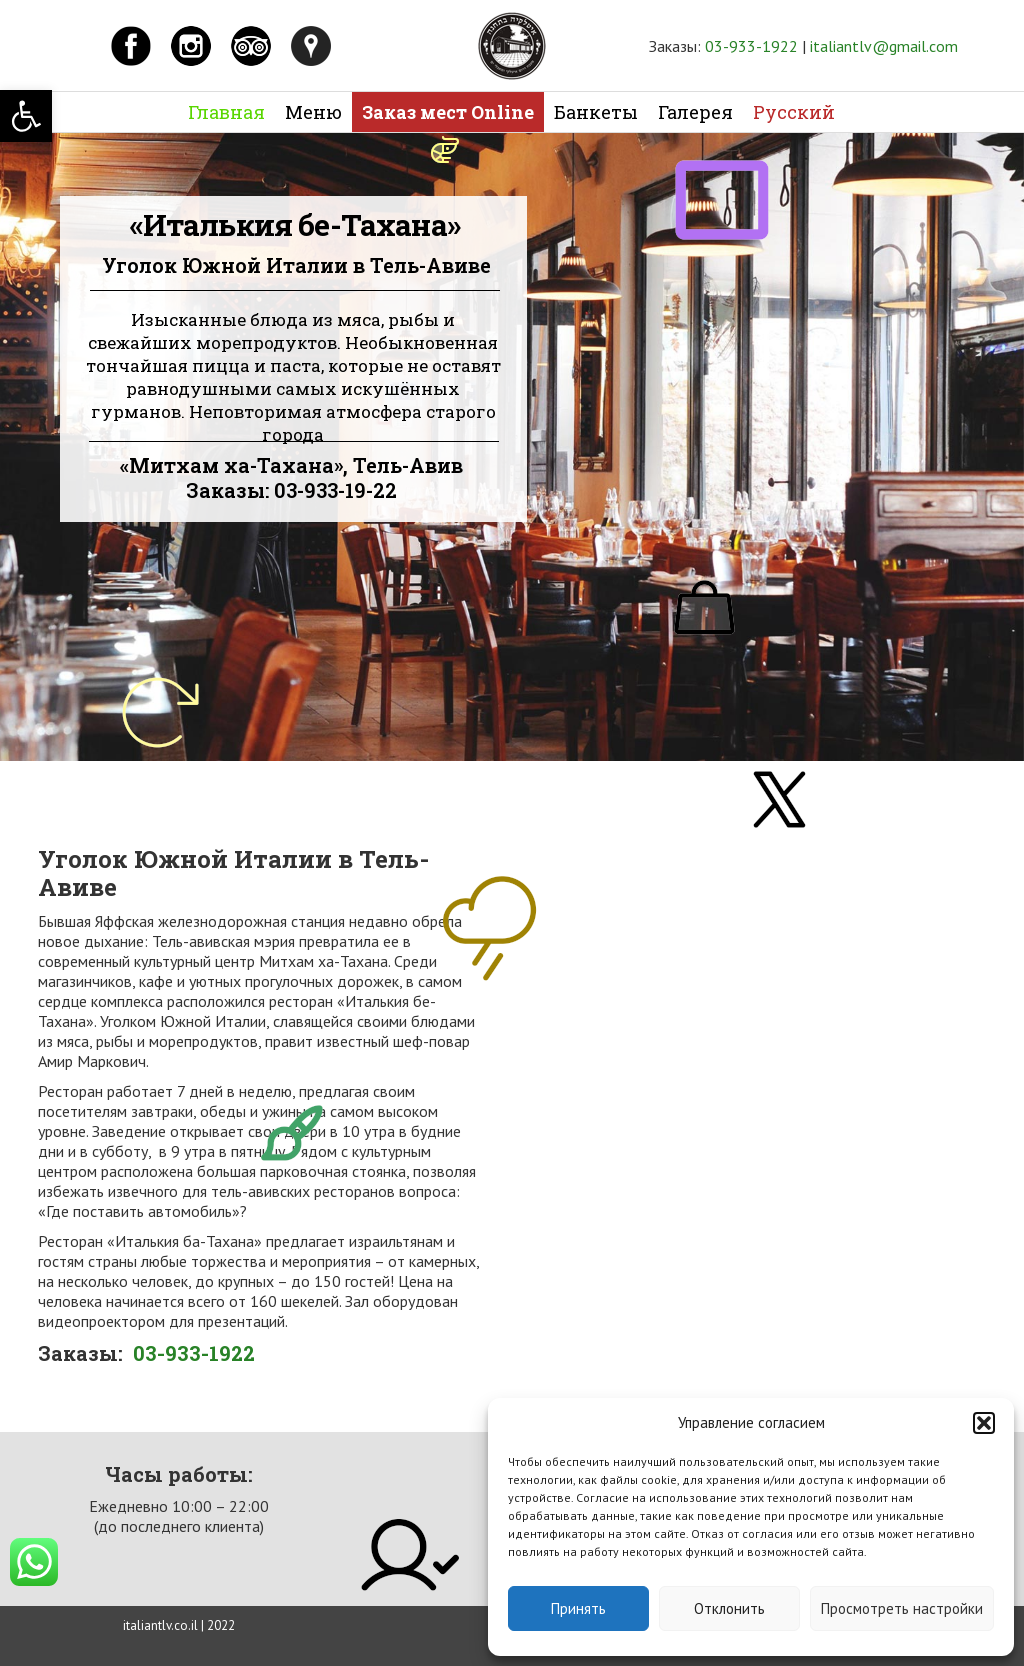  Describe the element at coordinates (489, 926) in the screenshot. I see `indicates rainy weather conditions` at that location.